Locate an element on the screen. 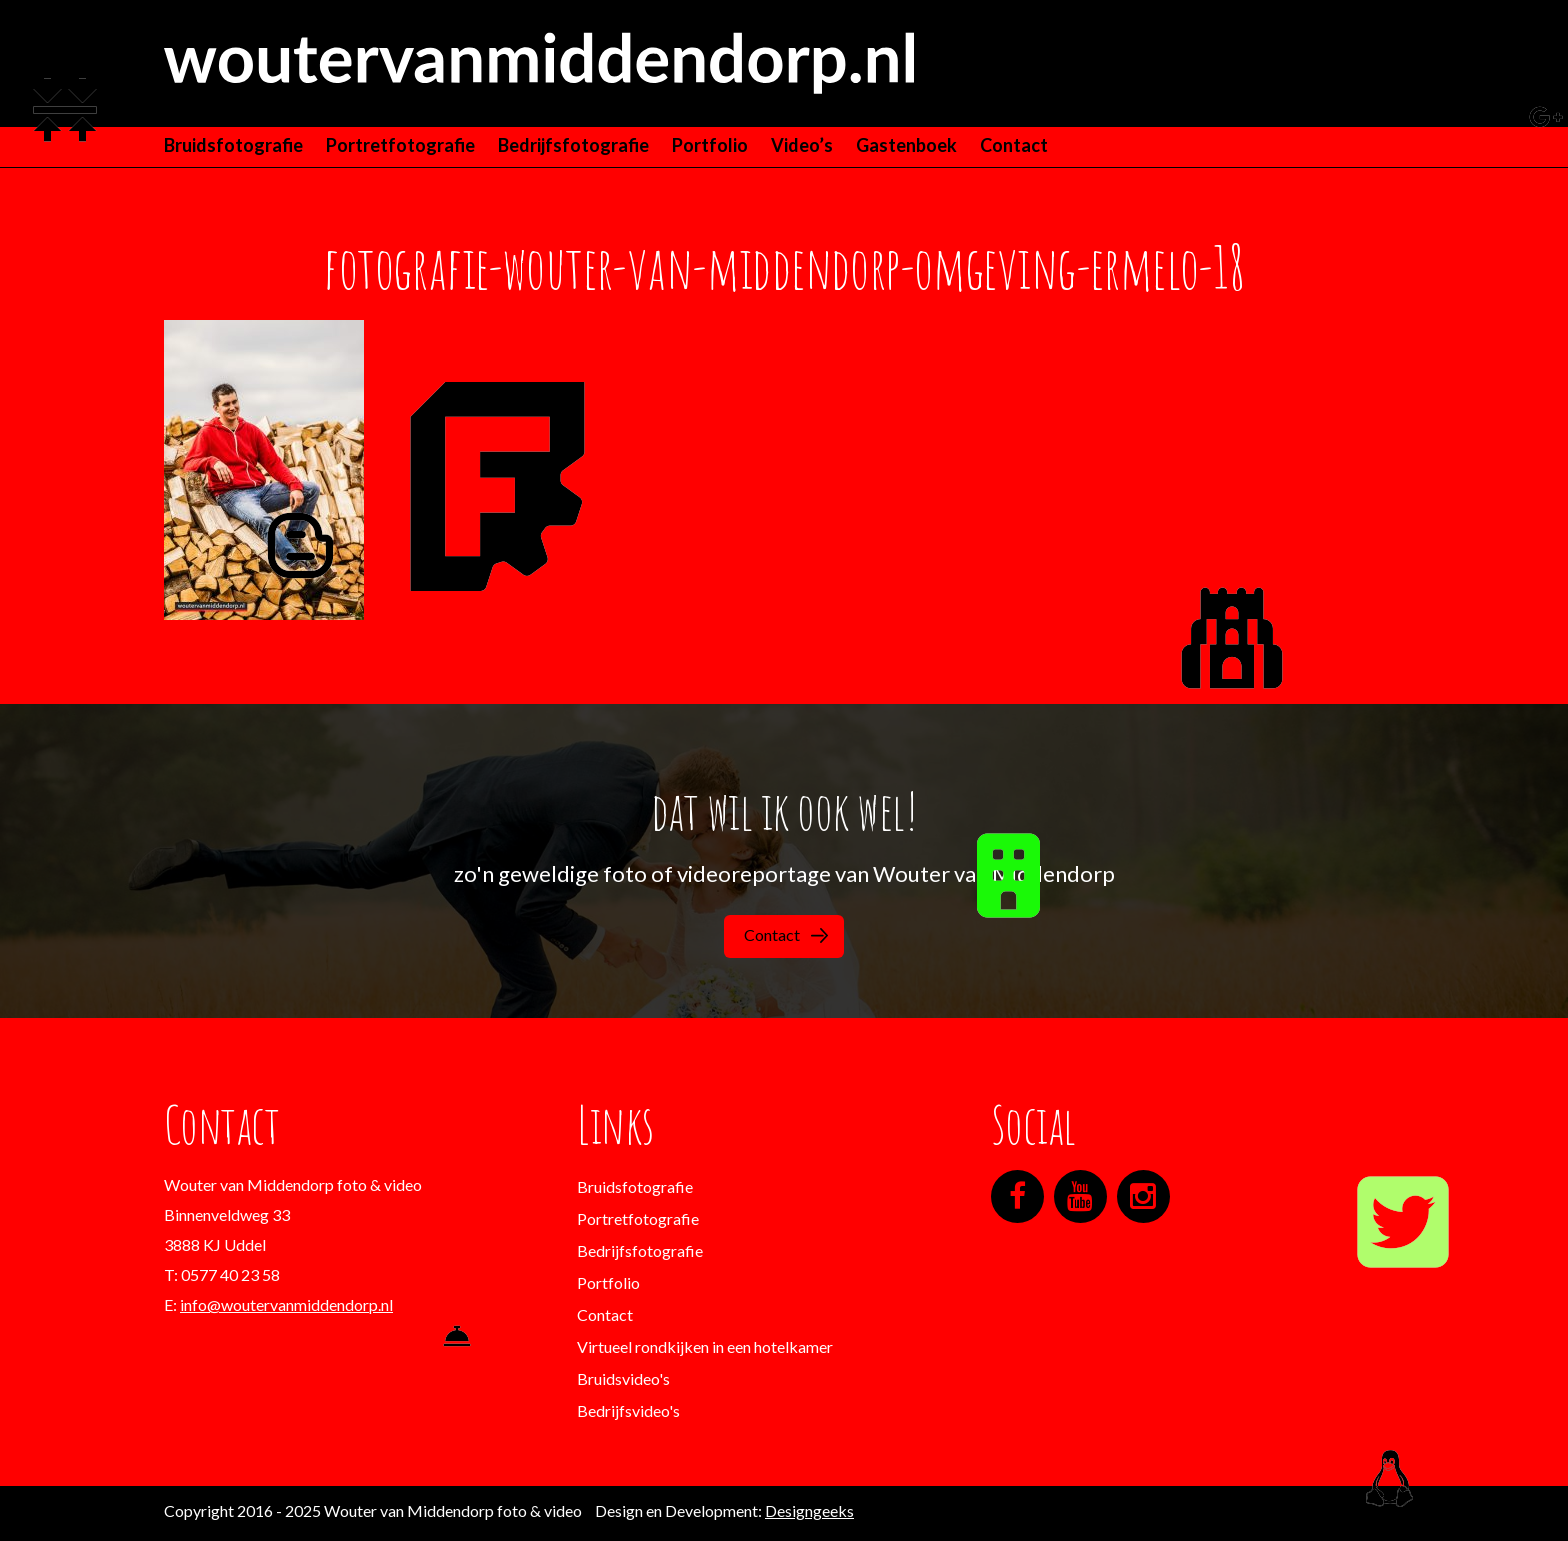 The width and height of the screenshot is (1568, 1541). align objects vertically to center is located at coordinates (65, 110).